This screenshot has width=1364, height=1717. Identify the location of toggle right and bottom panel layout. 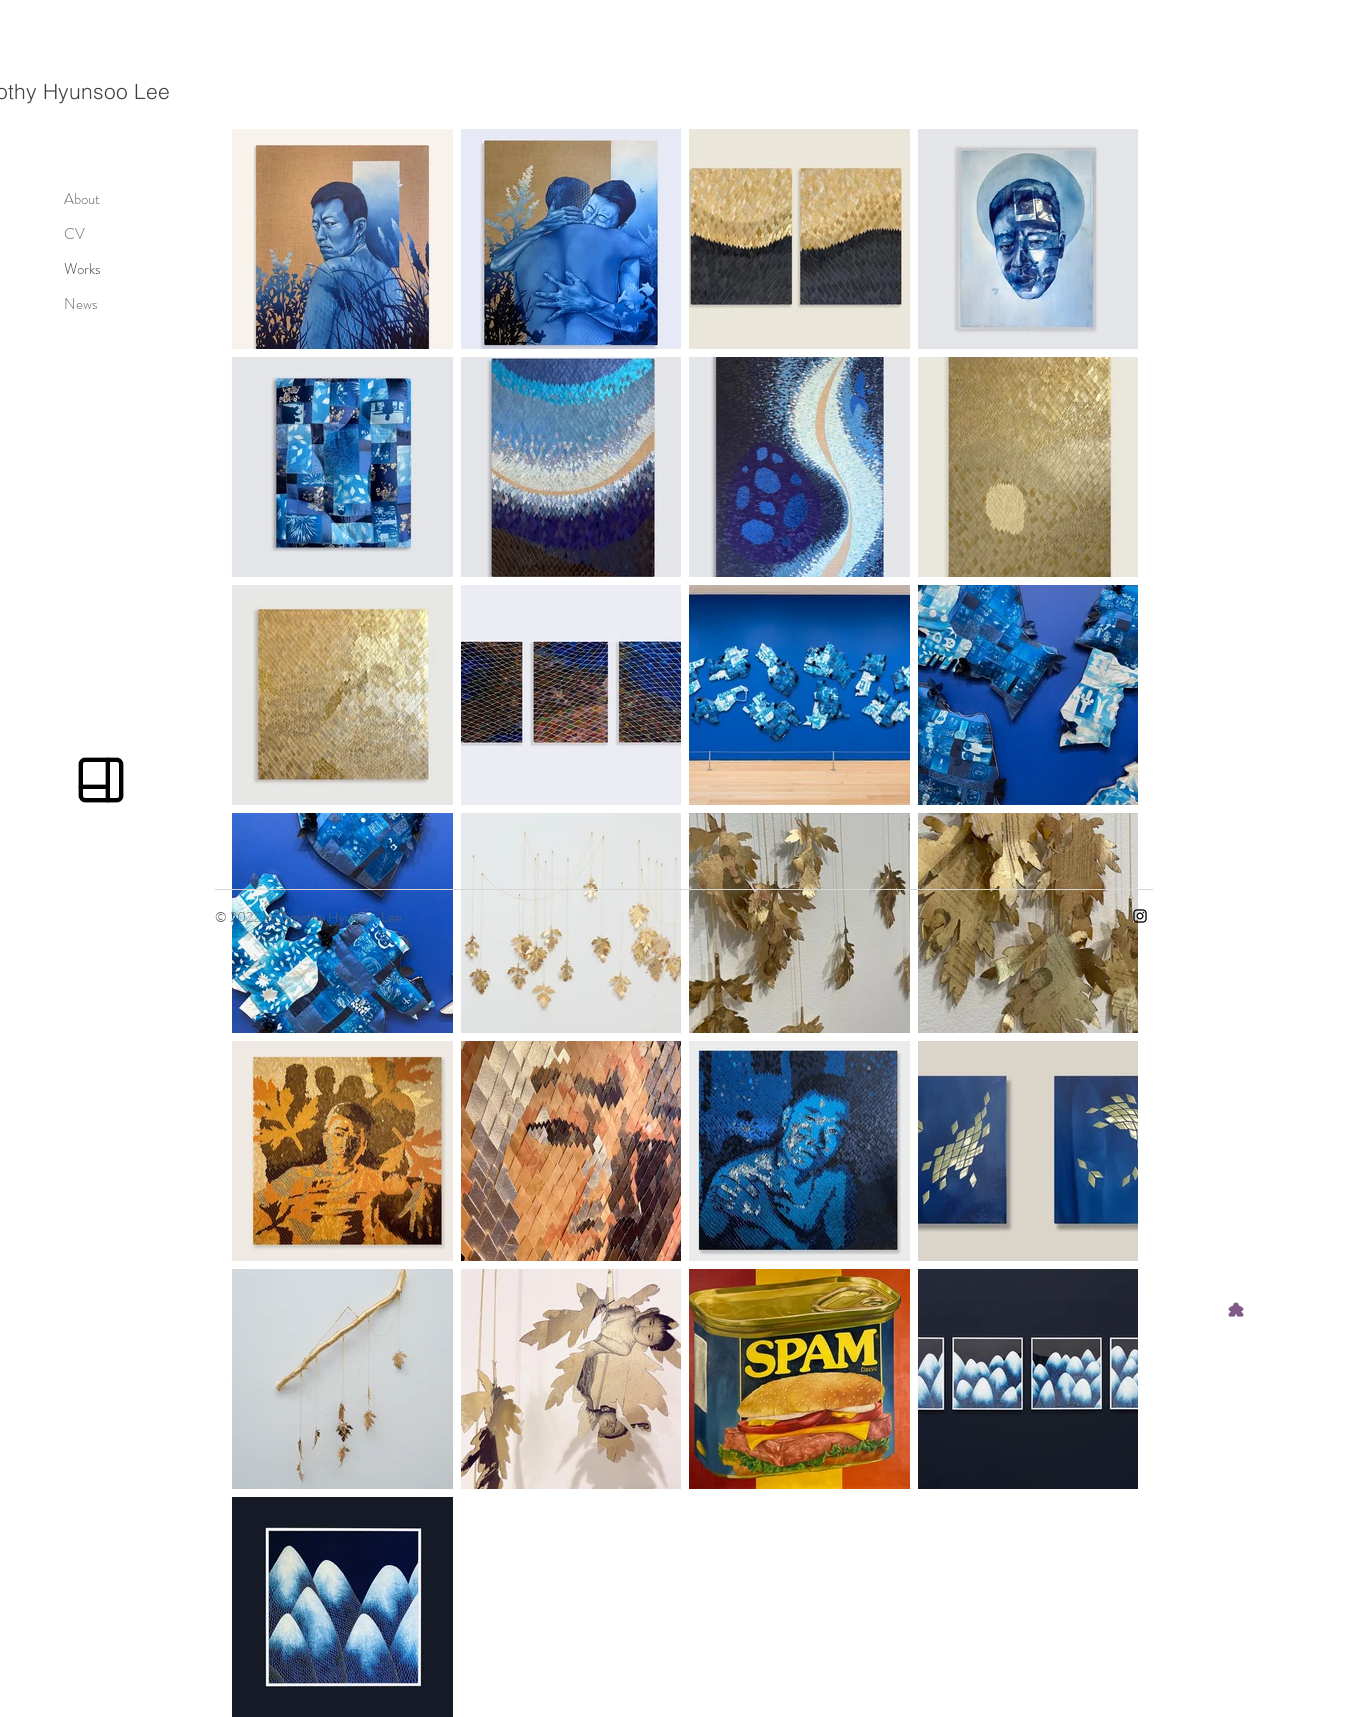
(101, 780).